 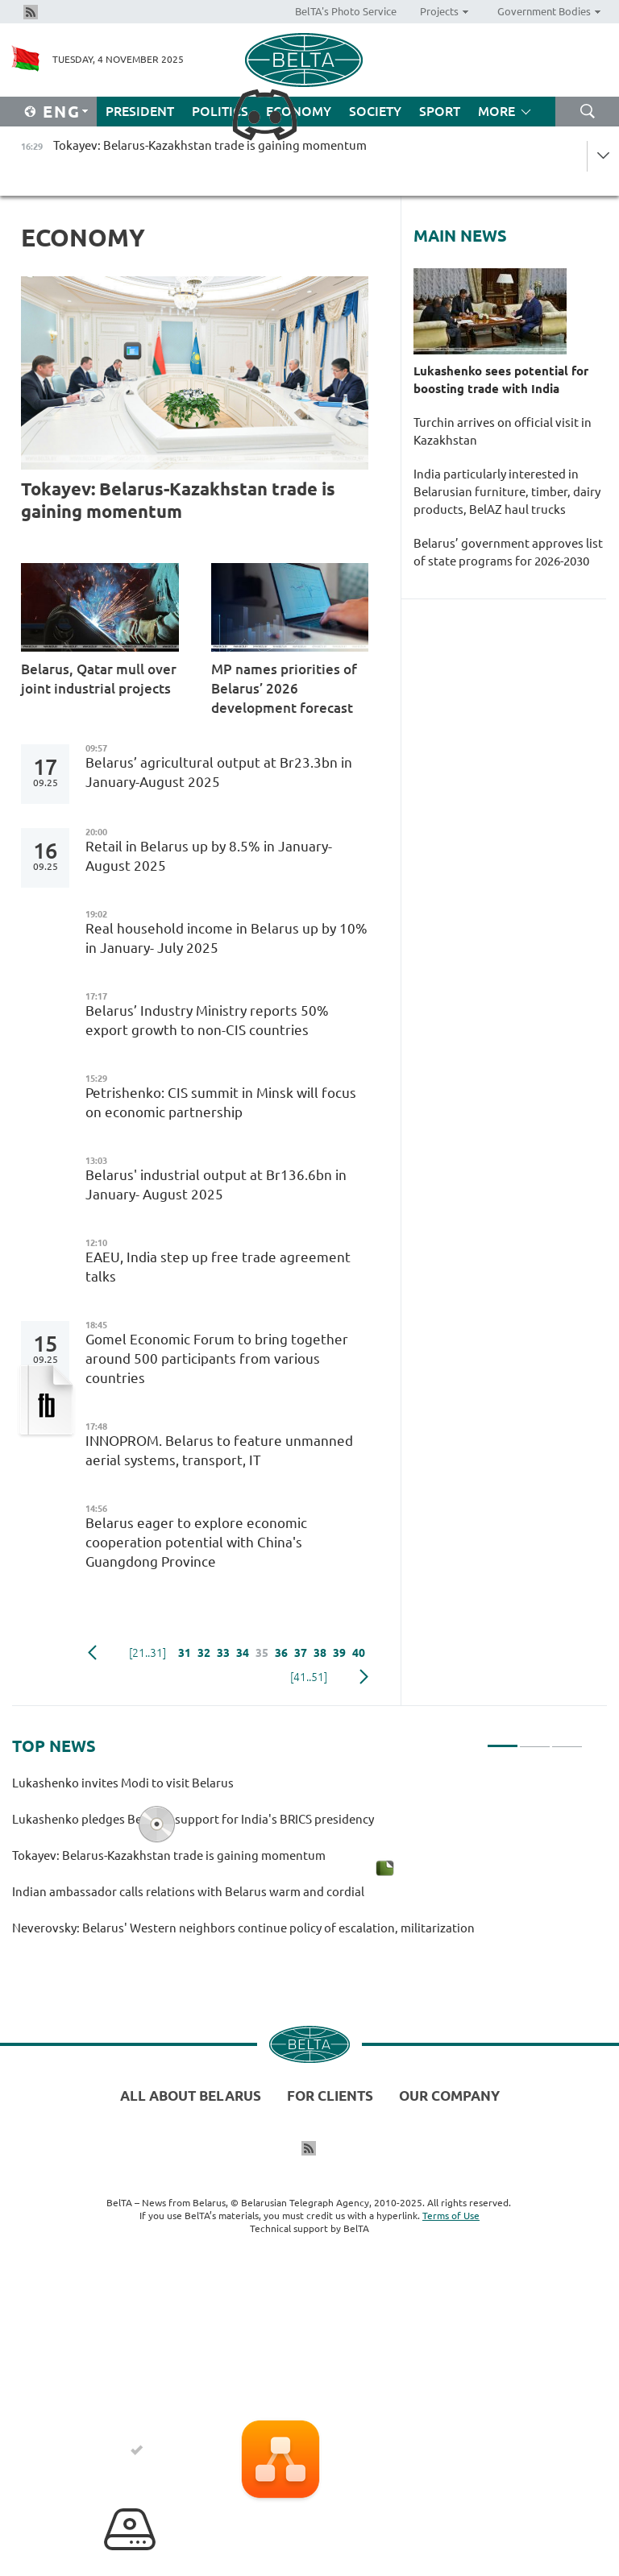 What do you see at coordinates (280, 2459) in the screenshot?
I see `open draw.io diagramming app` at bounding box center [280, 2459].